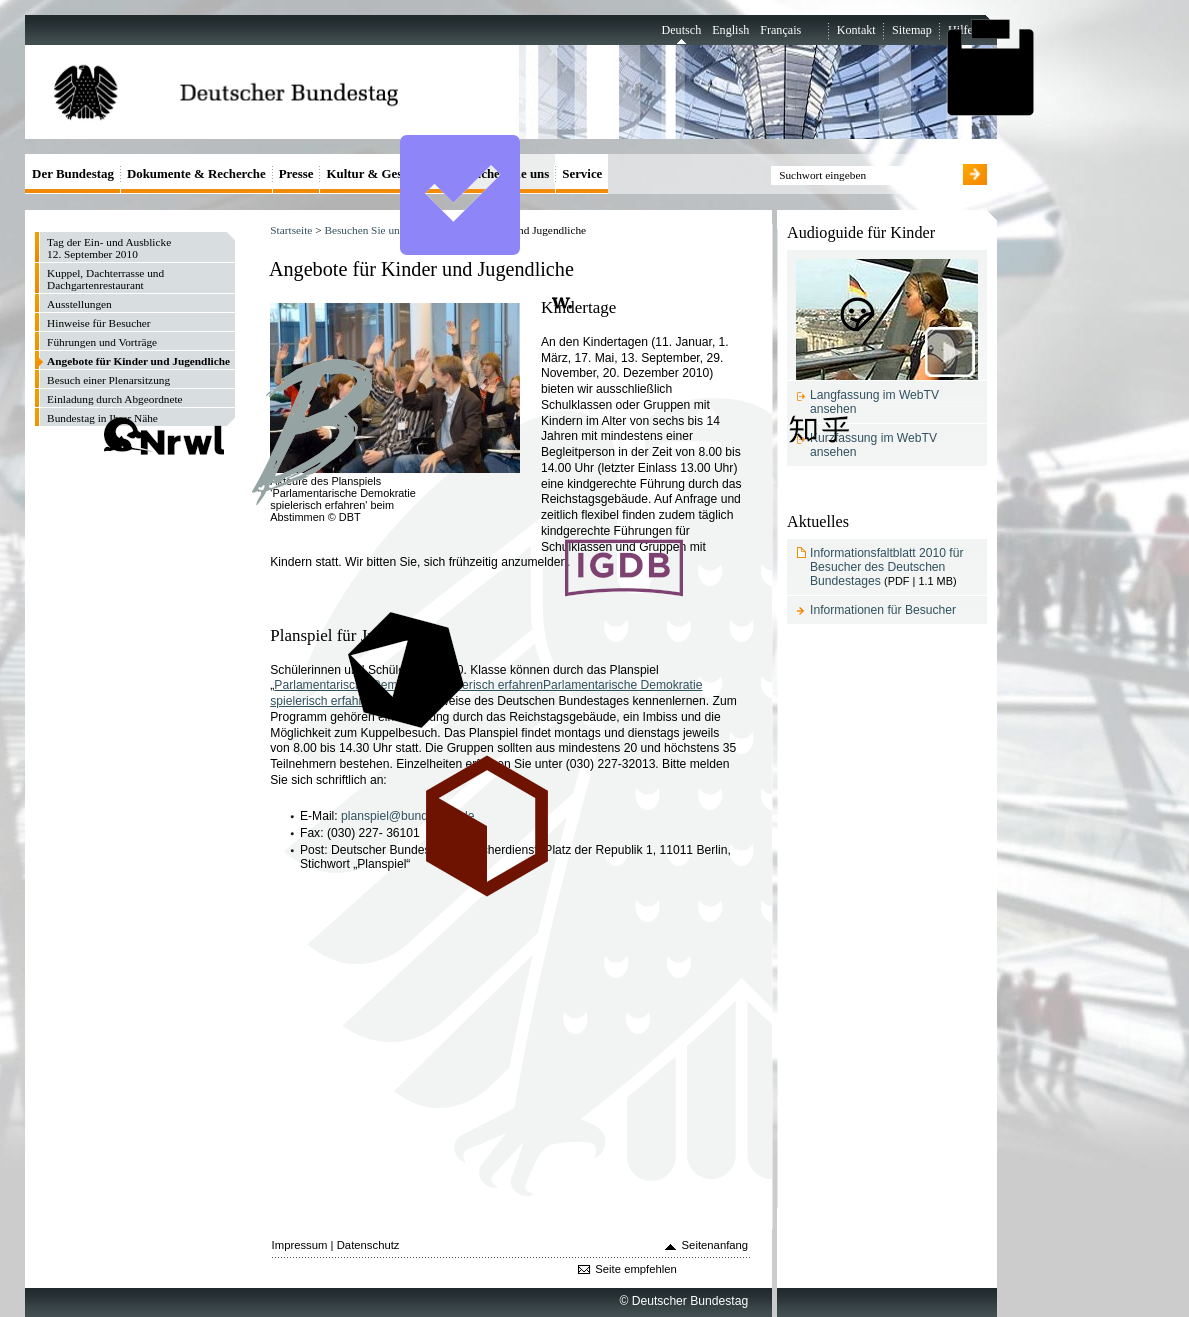  I want to click on copy content to clipboard, so click(990, 67).